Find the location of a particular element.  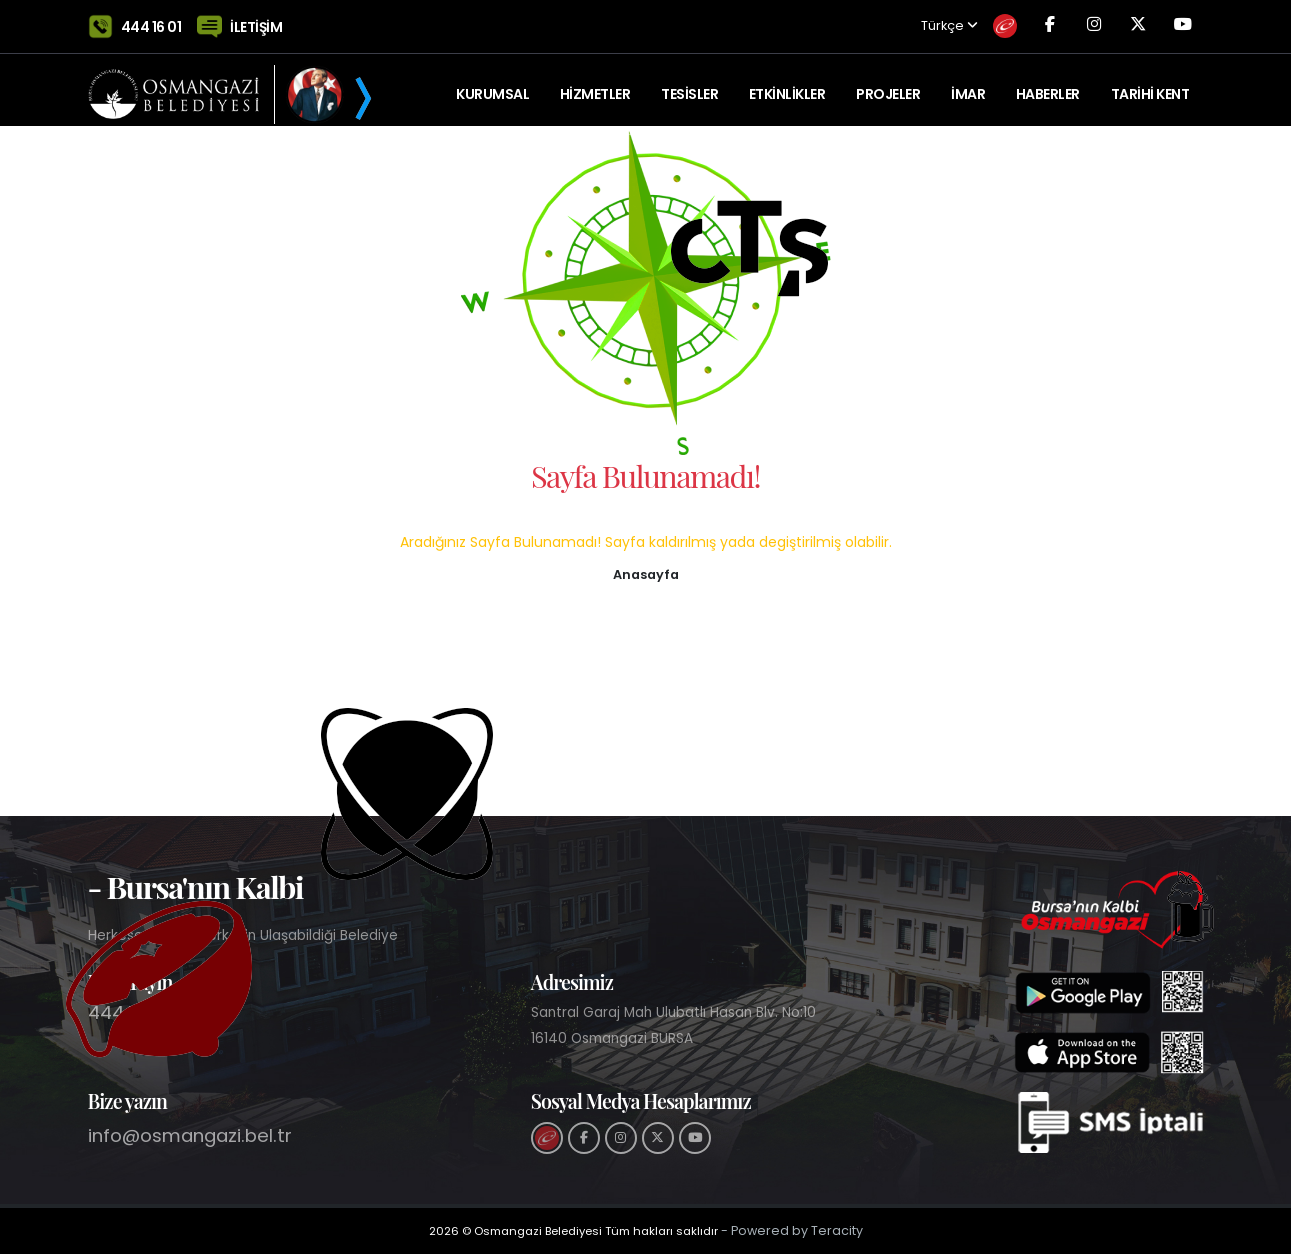

link to homebrew package manager website is located at coordinates (1190, 906).